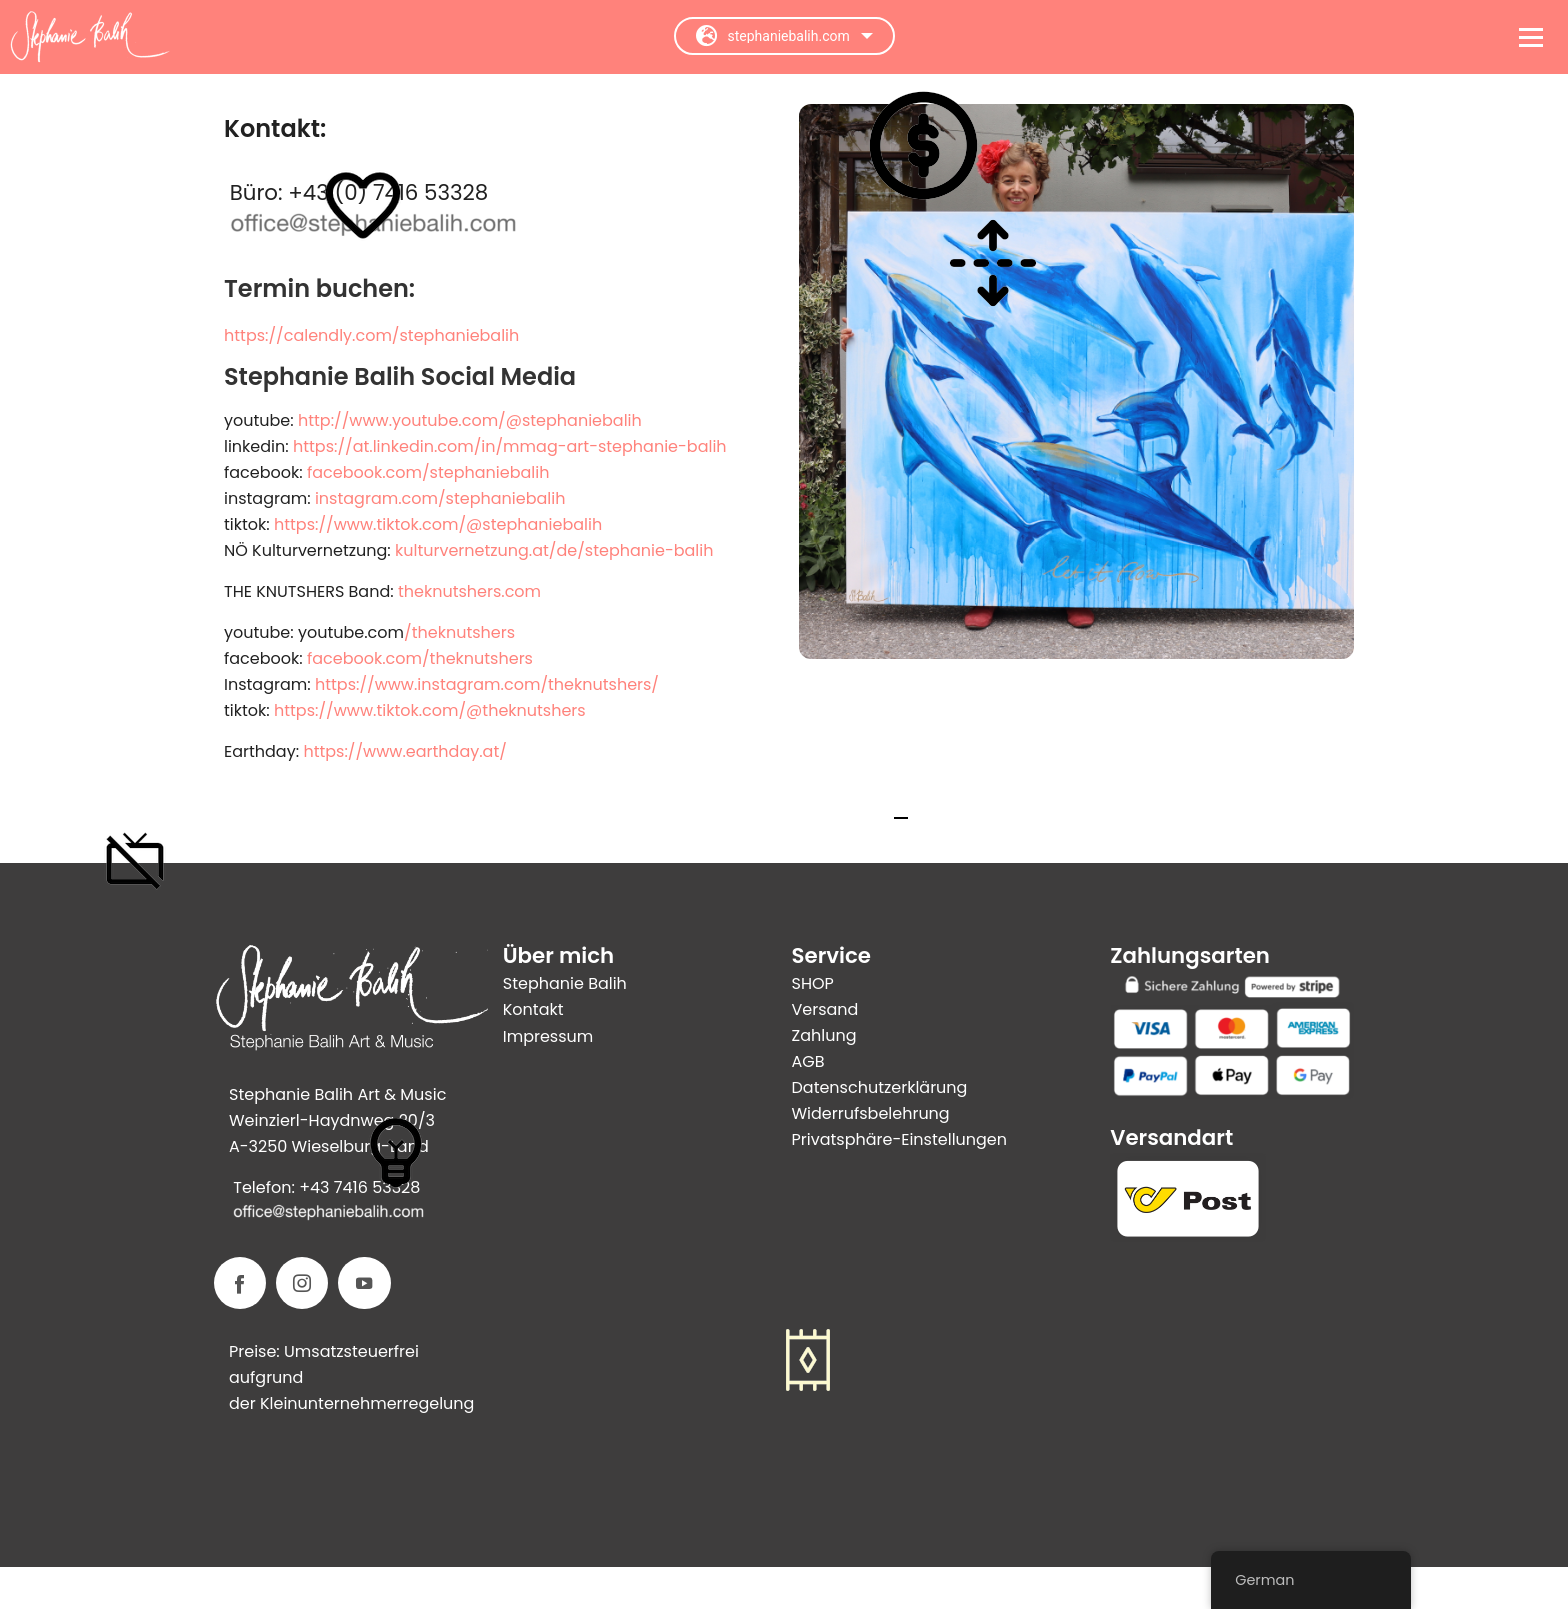 The width and height of the screenshot is (1568, 1609). Describe the element at coordinates (993, 263) in the screenshot. I see `expand collapsed content vertically` at that location.